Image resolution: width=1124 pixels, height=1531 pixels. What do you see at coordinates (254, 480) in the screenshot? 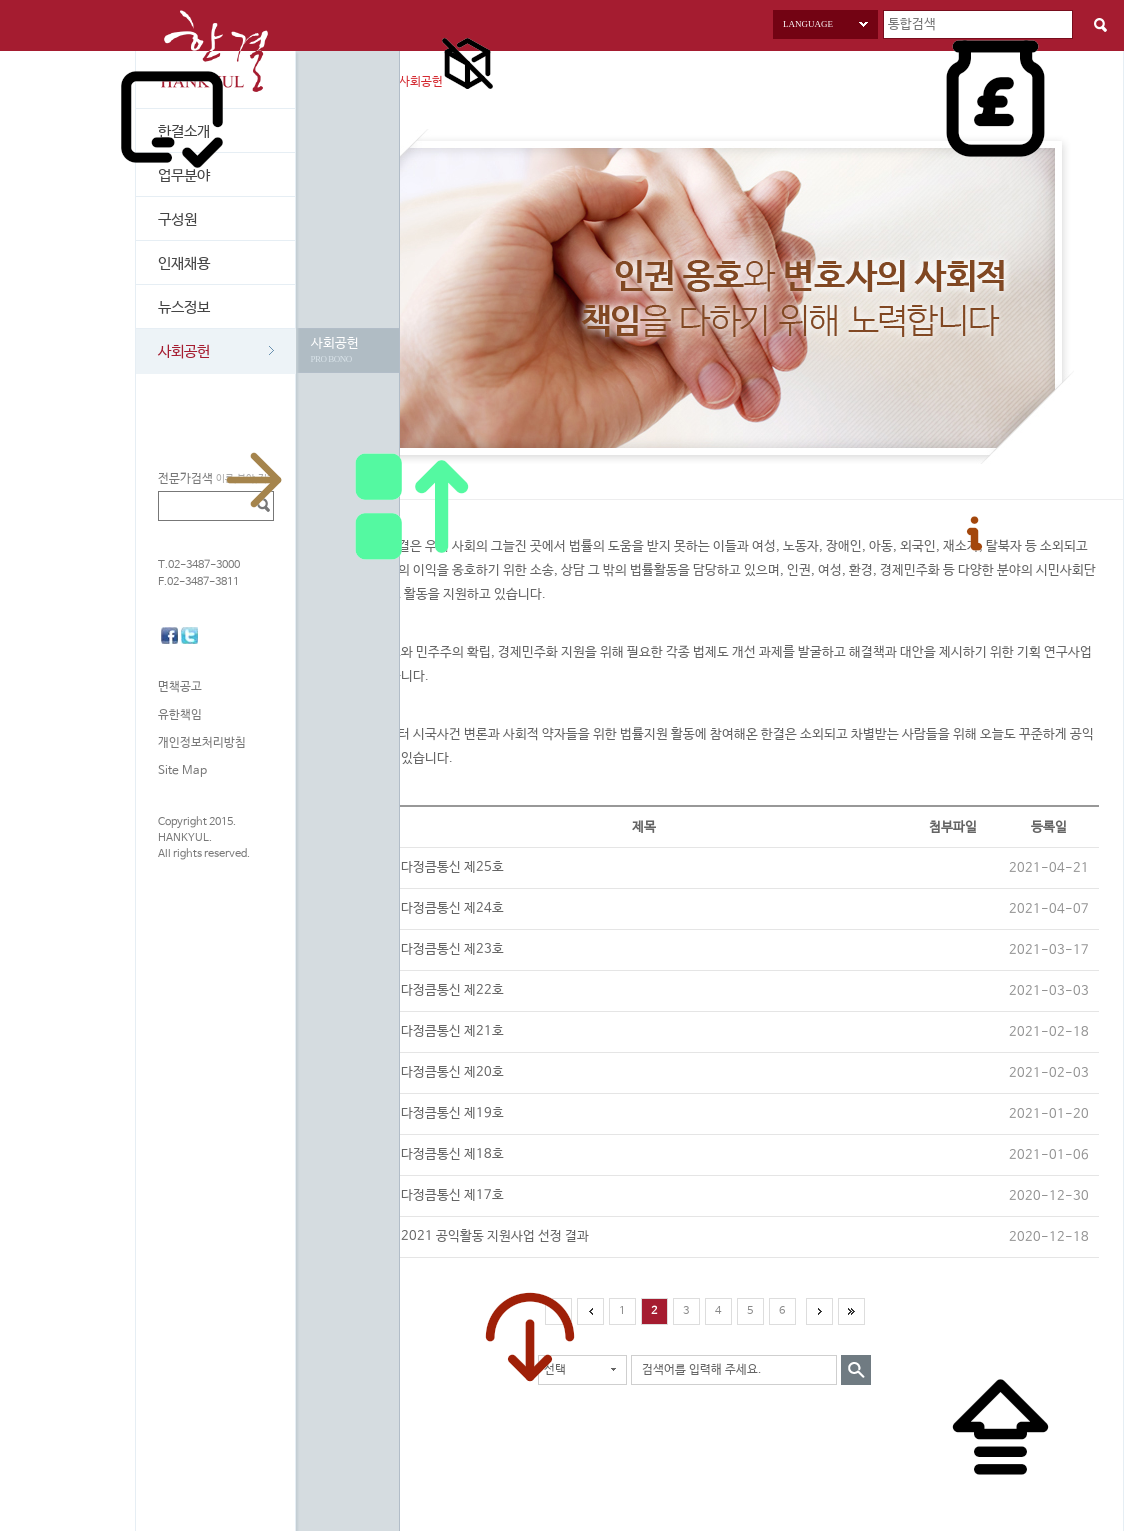
I see `navigate to the next item or screen` at bounding box center [254, 480].